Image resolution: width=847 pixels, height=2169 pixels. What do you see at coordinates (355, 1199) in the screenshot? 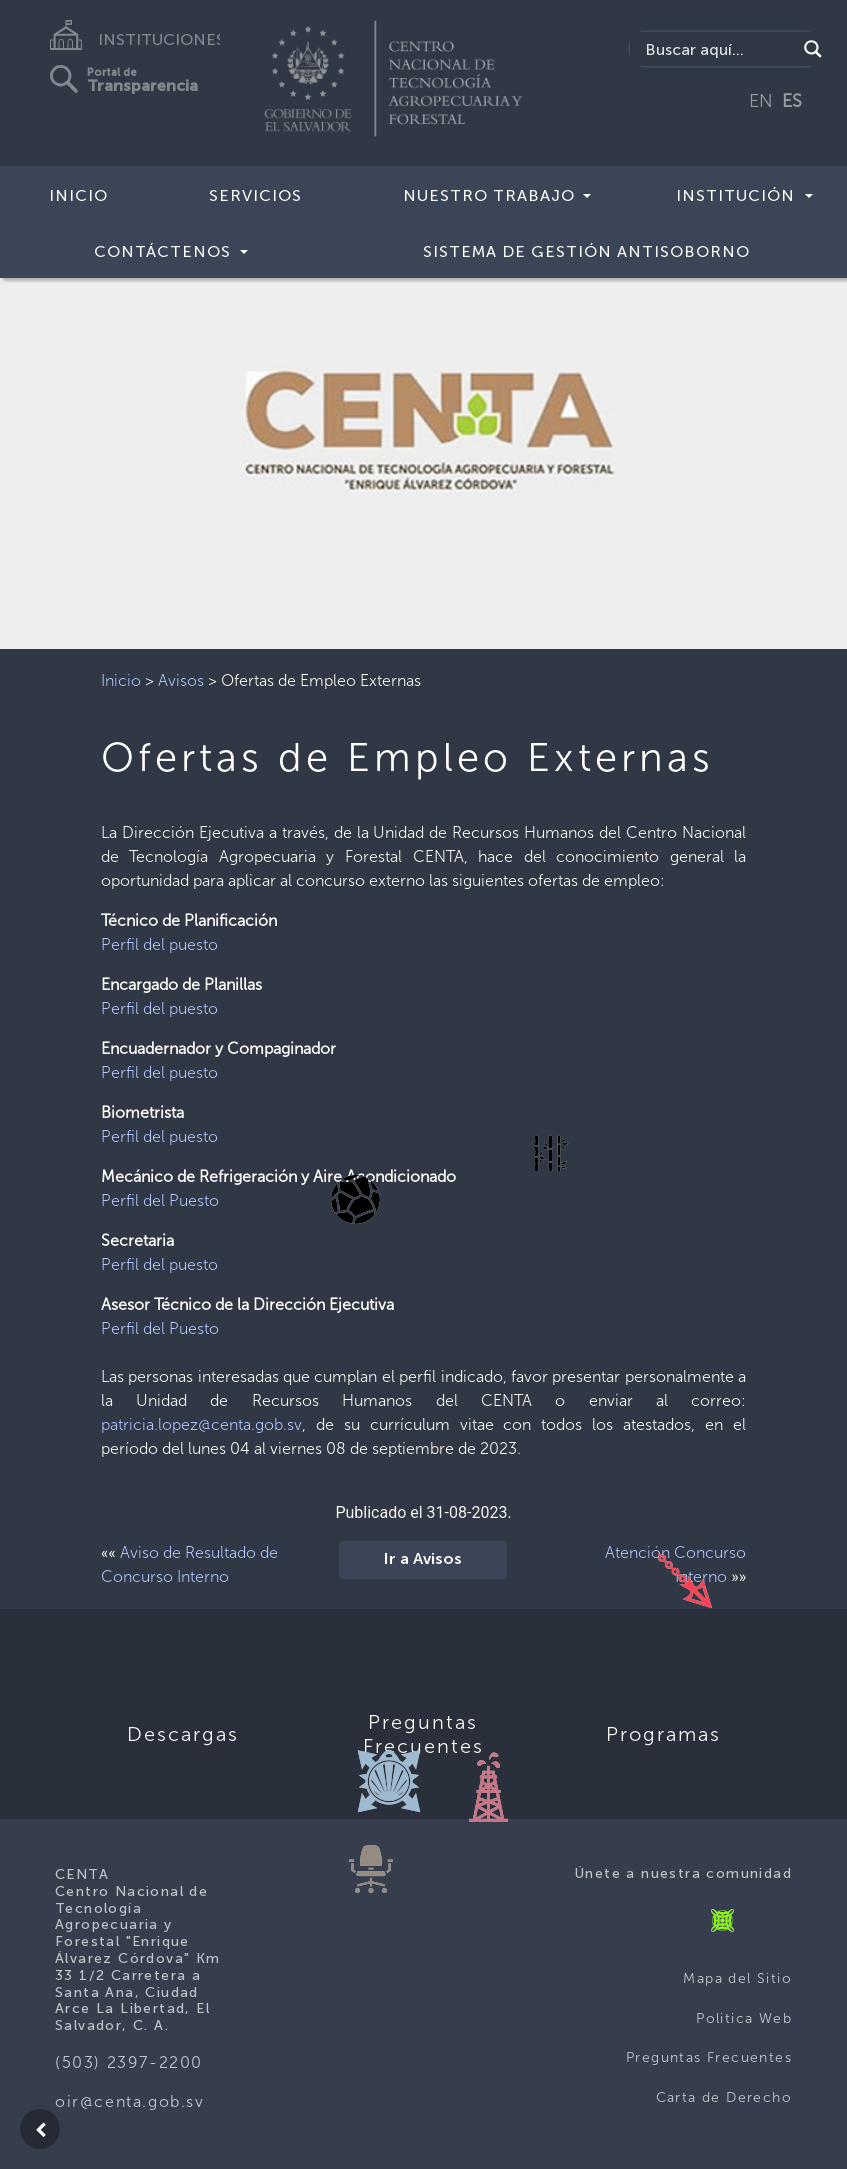
I see `stone or boulder game element` at bounding box center [355, 1199].